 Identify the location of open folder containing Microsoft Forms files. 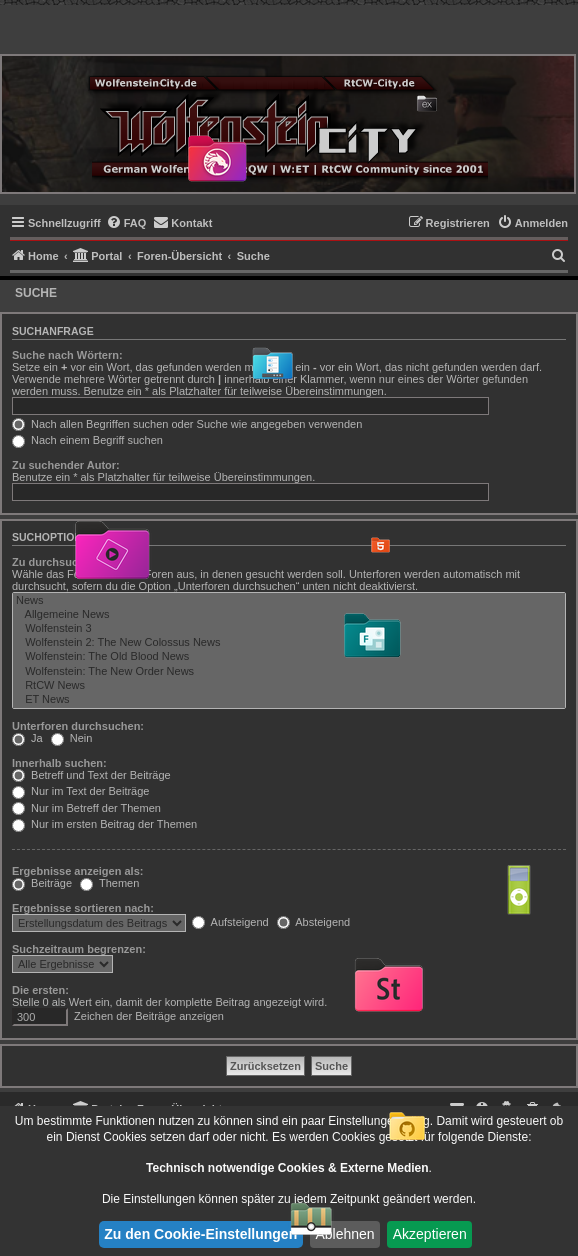
(372, 637).